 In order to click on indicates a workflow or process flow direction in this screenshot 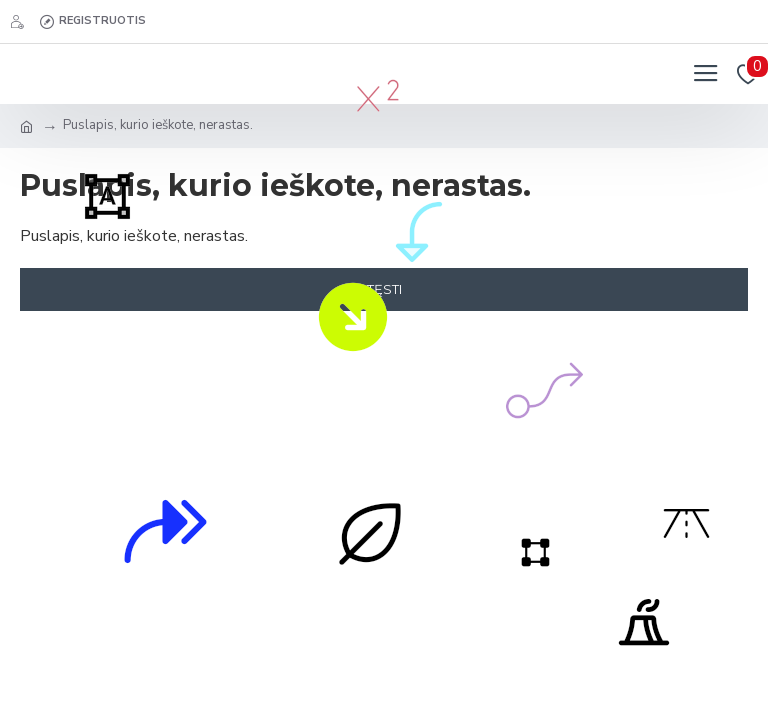, I will do `click(544, 390)`.